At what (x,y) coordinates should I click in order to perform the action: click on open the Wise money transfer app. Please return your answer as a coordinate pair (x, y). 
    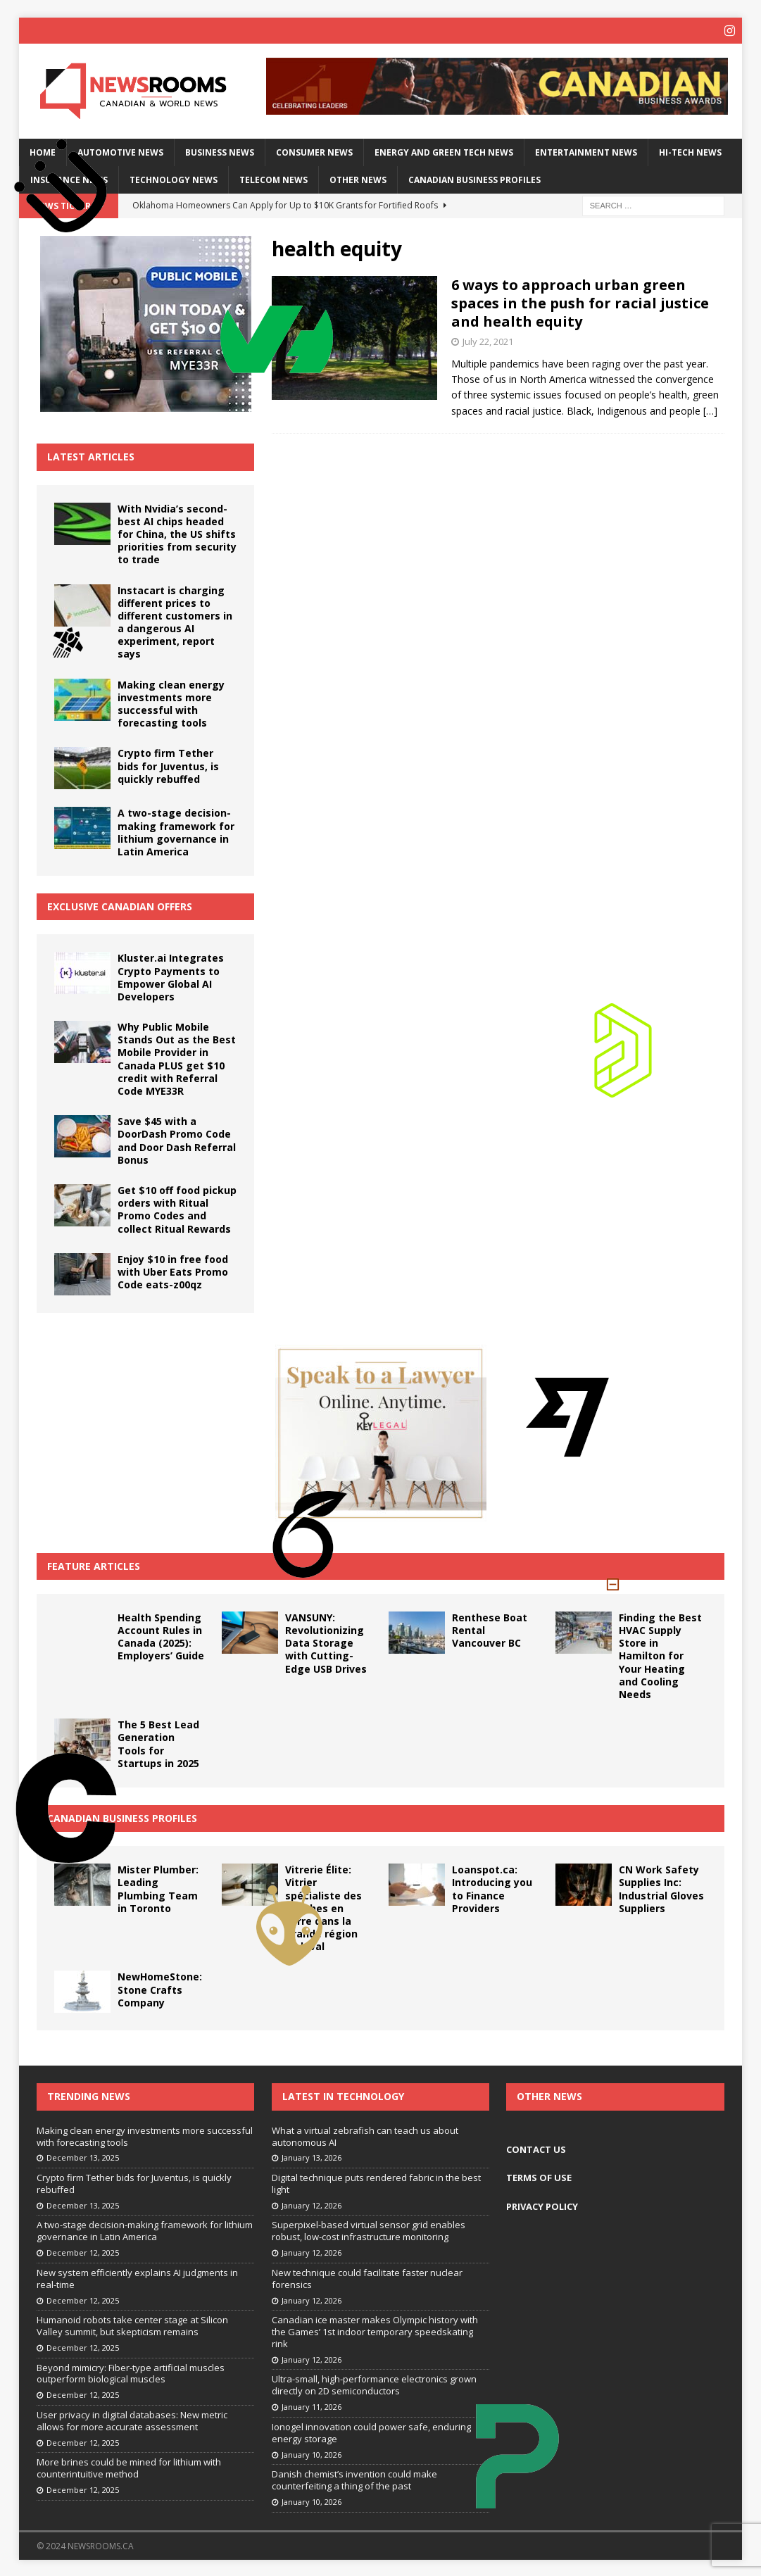
    Looking at the image, I should click on (567, 1417).